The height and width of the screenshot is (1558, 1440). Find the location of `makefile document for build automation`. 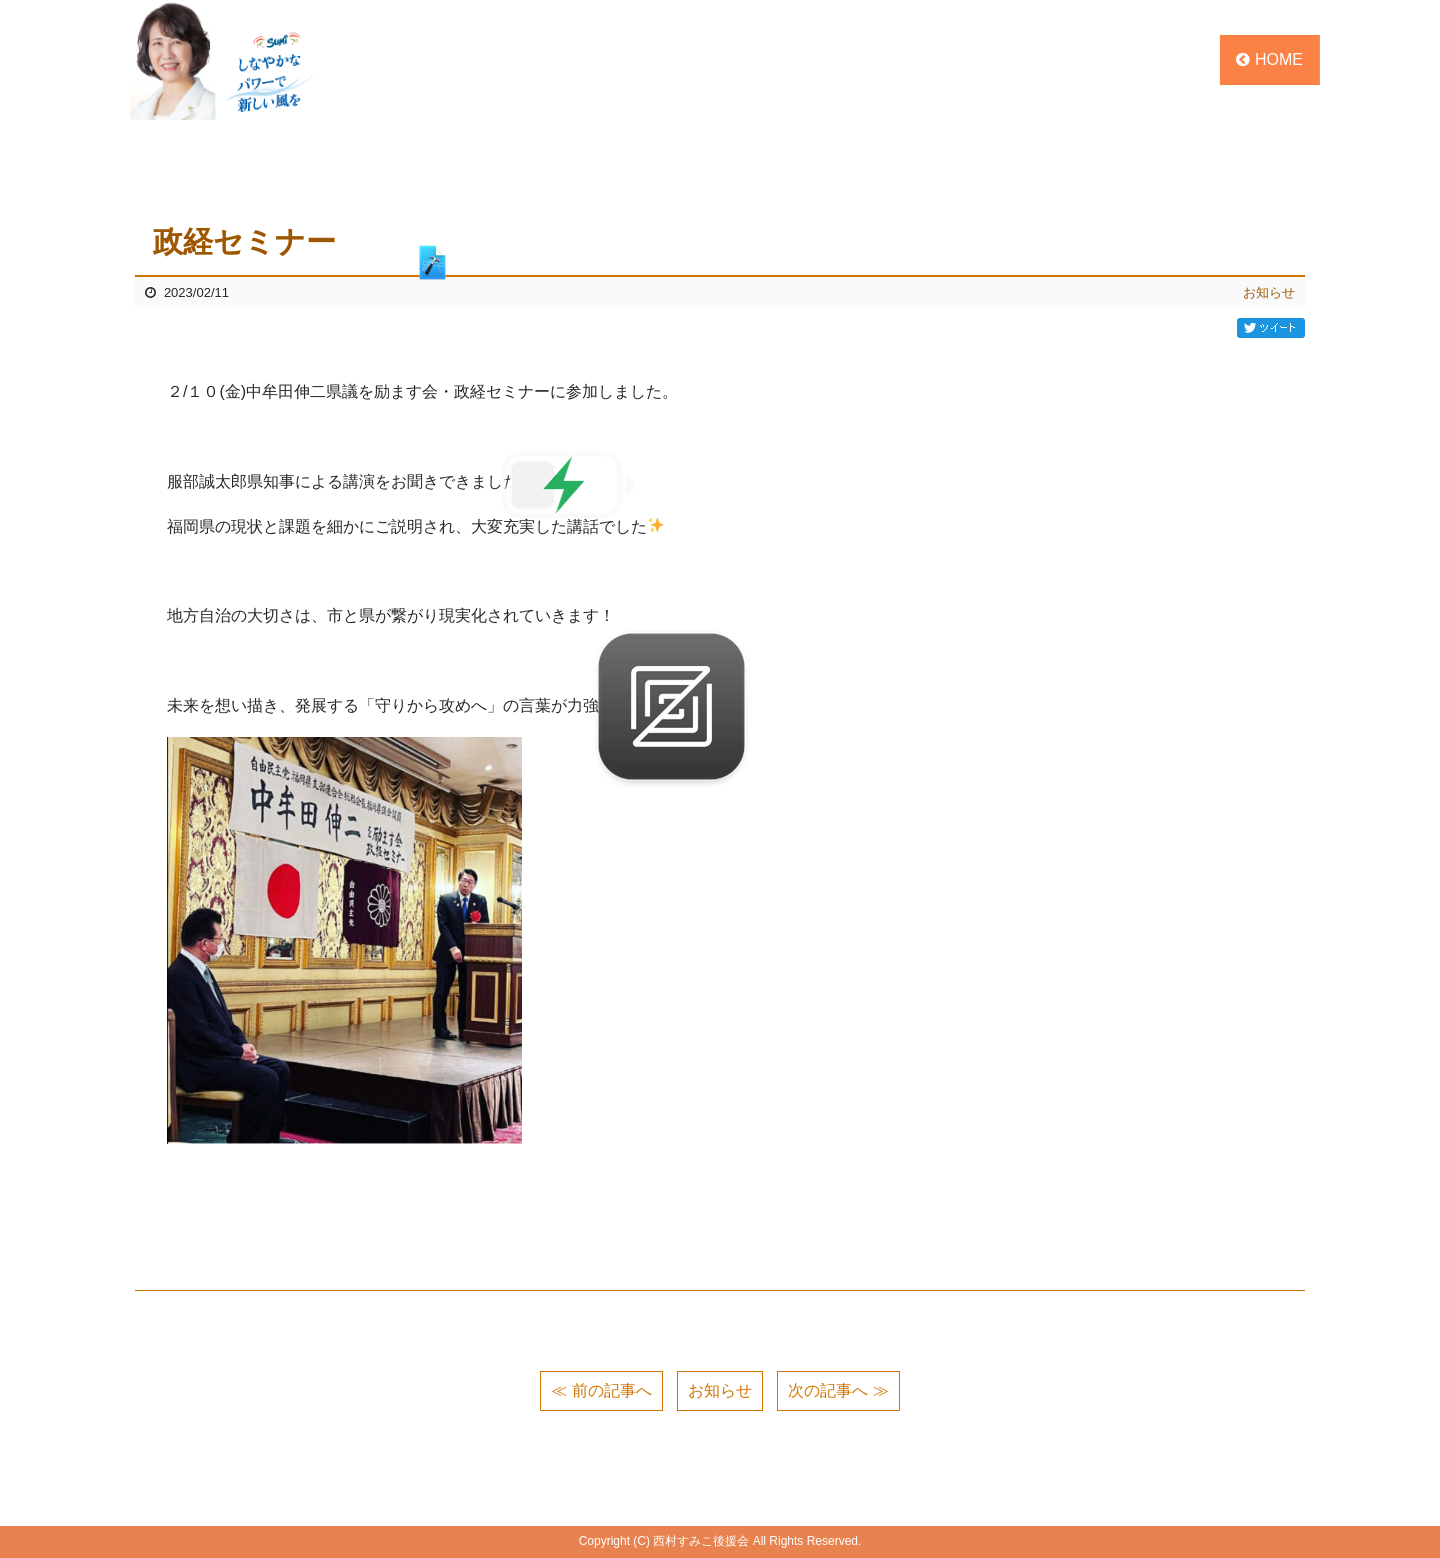

makefile document for build automation is located at coordinates (432, 262).